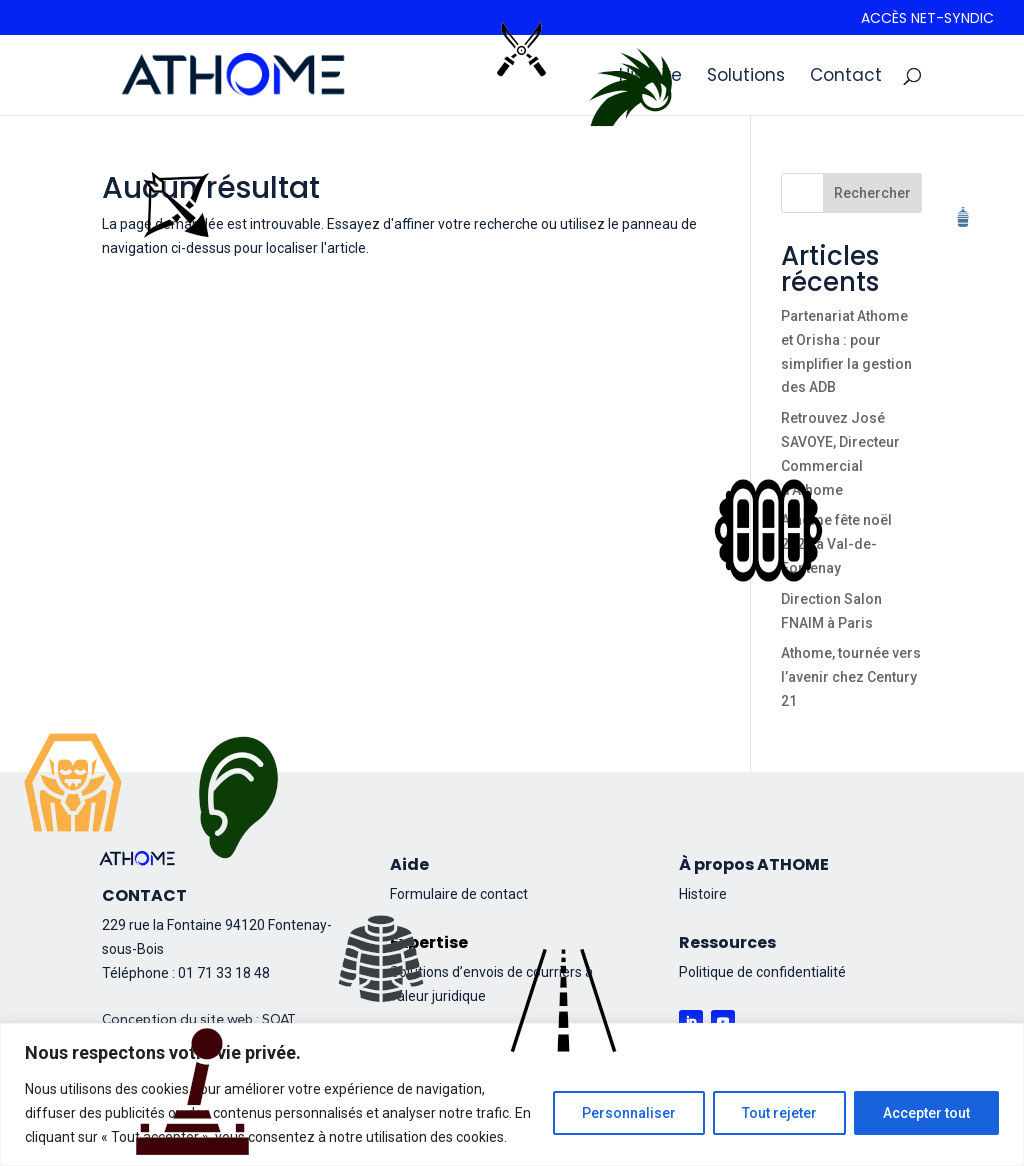 This screenshot has height=1166, width=1024. Describe the element at coordinates (768, 530) in the screenshot. I see `brain or cognitive function indicator` at that location.